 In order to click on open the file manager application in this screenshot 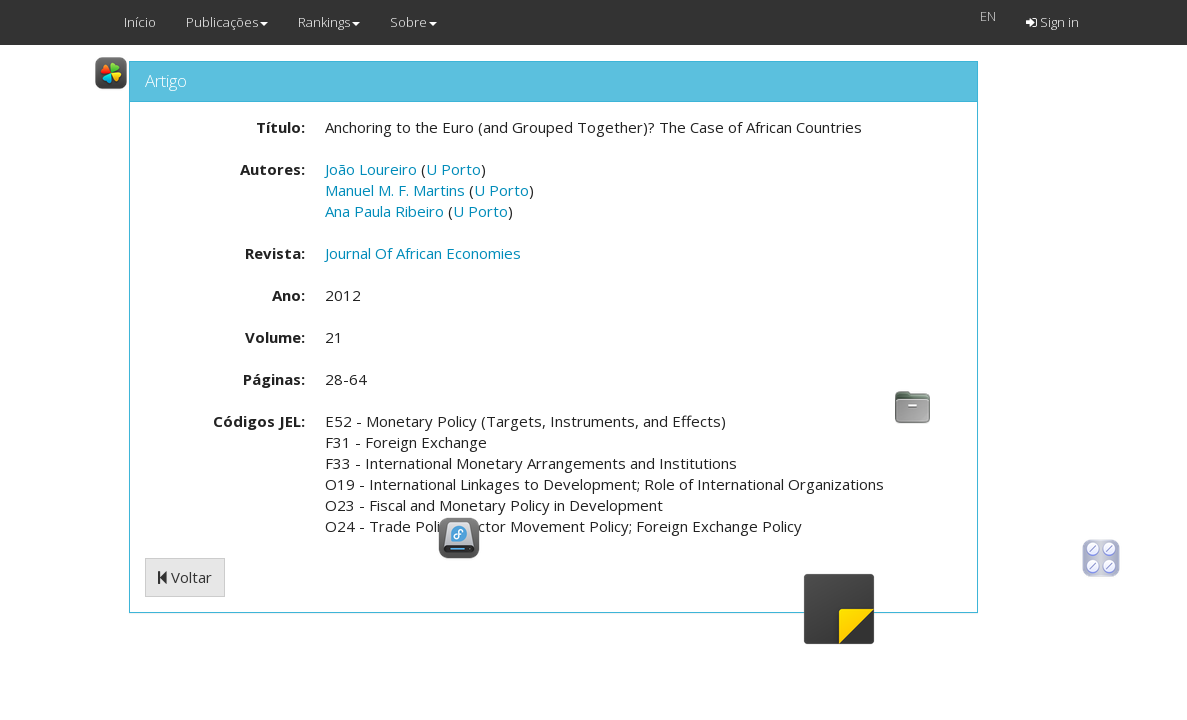, I will do `click(912, 406)`.